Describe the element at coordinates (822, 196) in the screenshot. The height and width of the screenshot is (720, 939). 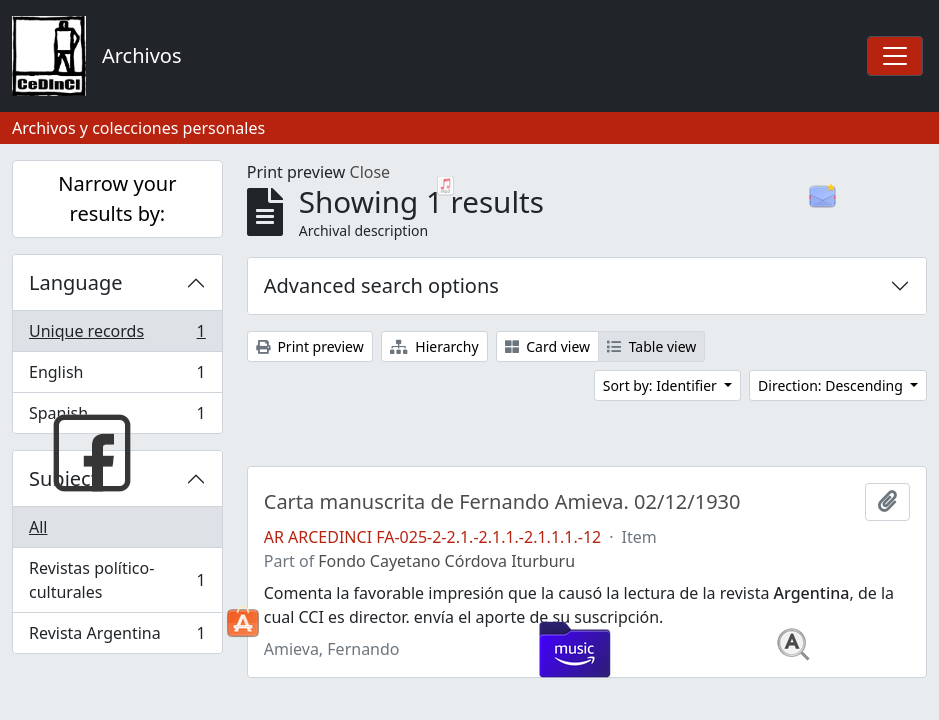
I see `mark email as unread` at that location.